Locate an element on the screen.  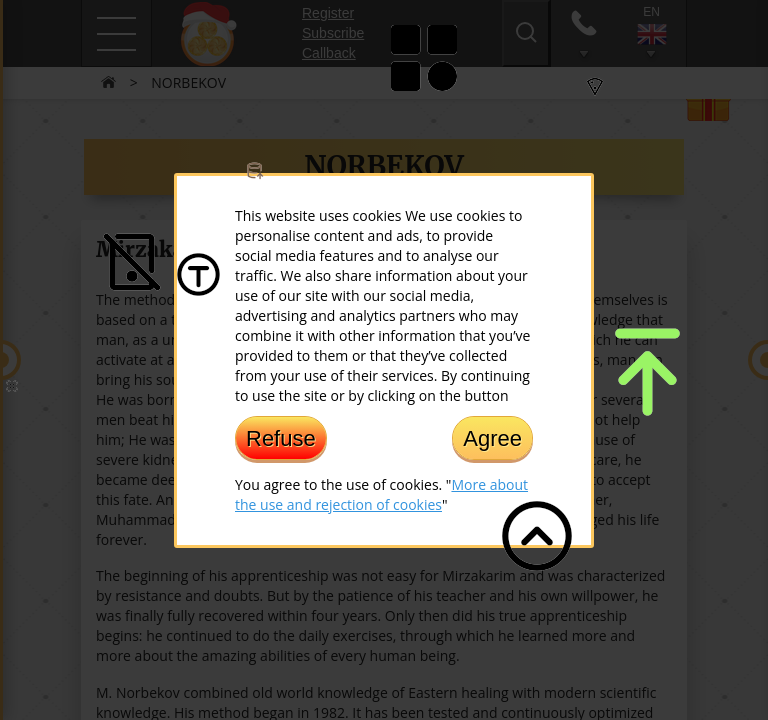
import data into database is located at coordinates (254, 170).